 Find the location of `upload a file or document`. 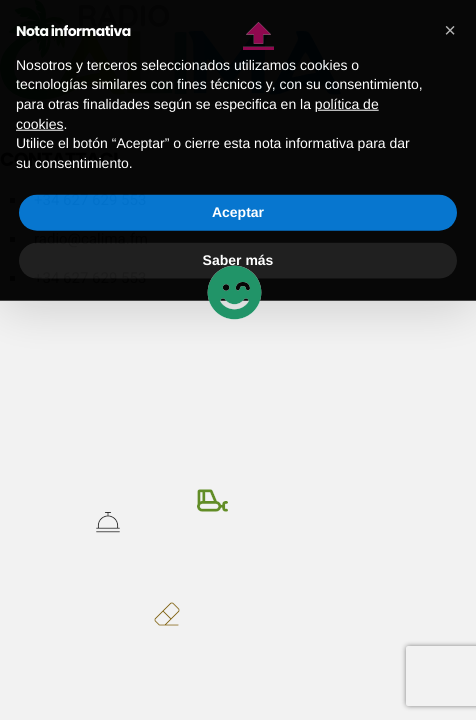

upload a file or document is located at coordinates (258, 34).